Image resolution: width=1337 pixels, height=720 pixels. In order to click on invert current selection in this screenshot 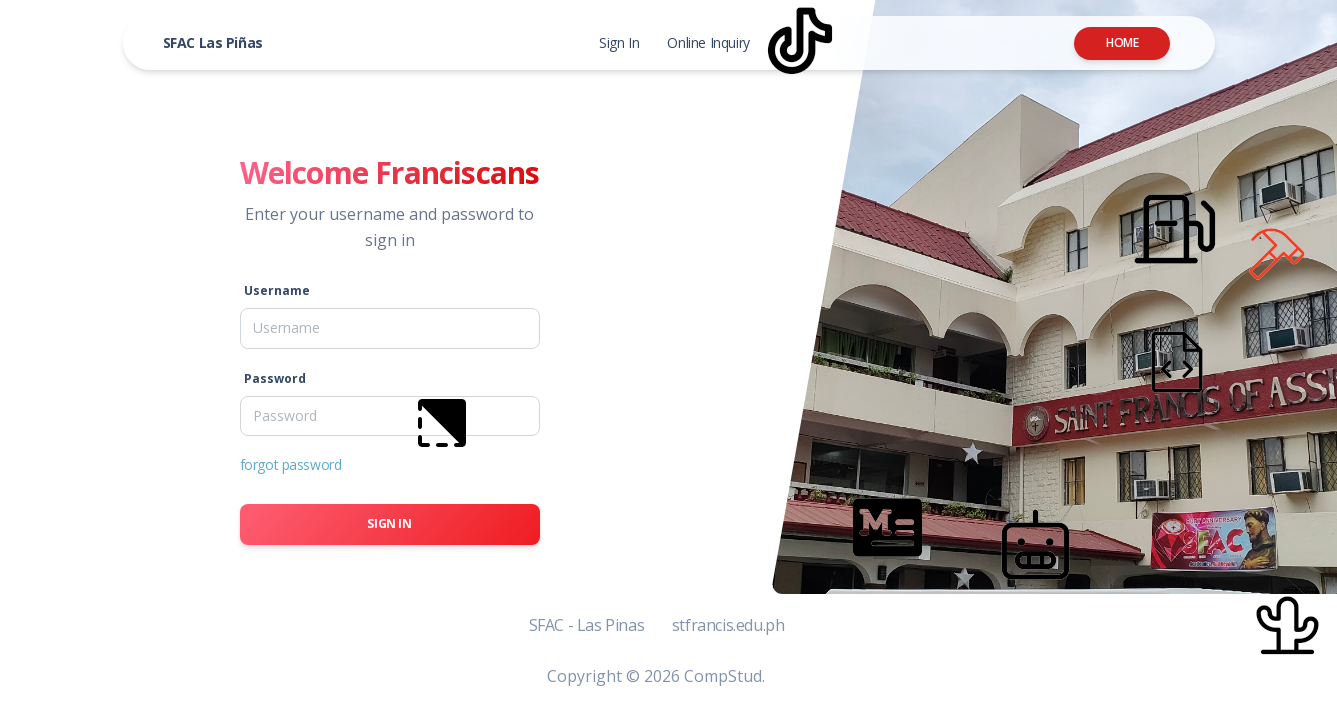, I will do `click(442, 423)`.